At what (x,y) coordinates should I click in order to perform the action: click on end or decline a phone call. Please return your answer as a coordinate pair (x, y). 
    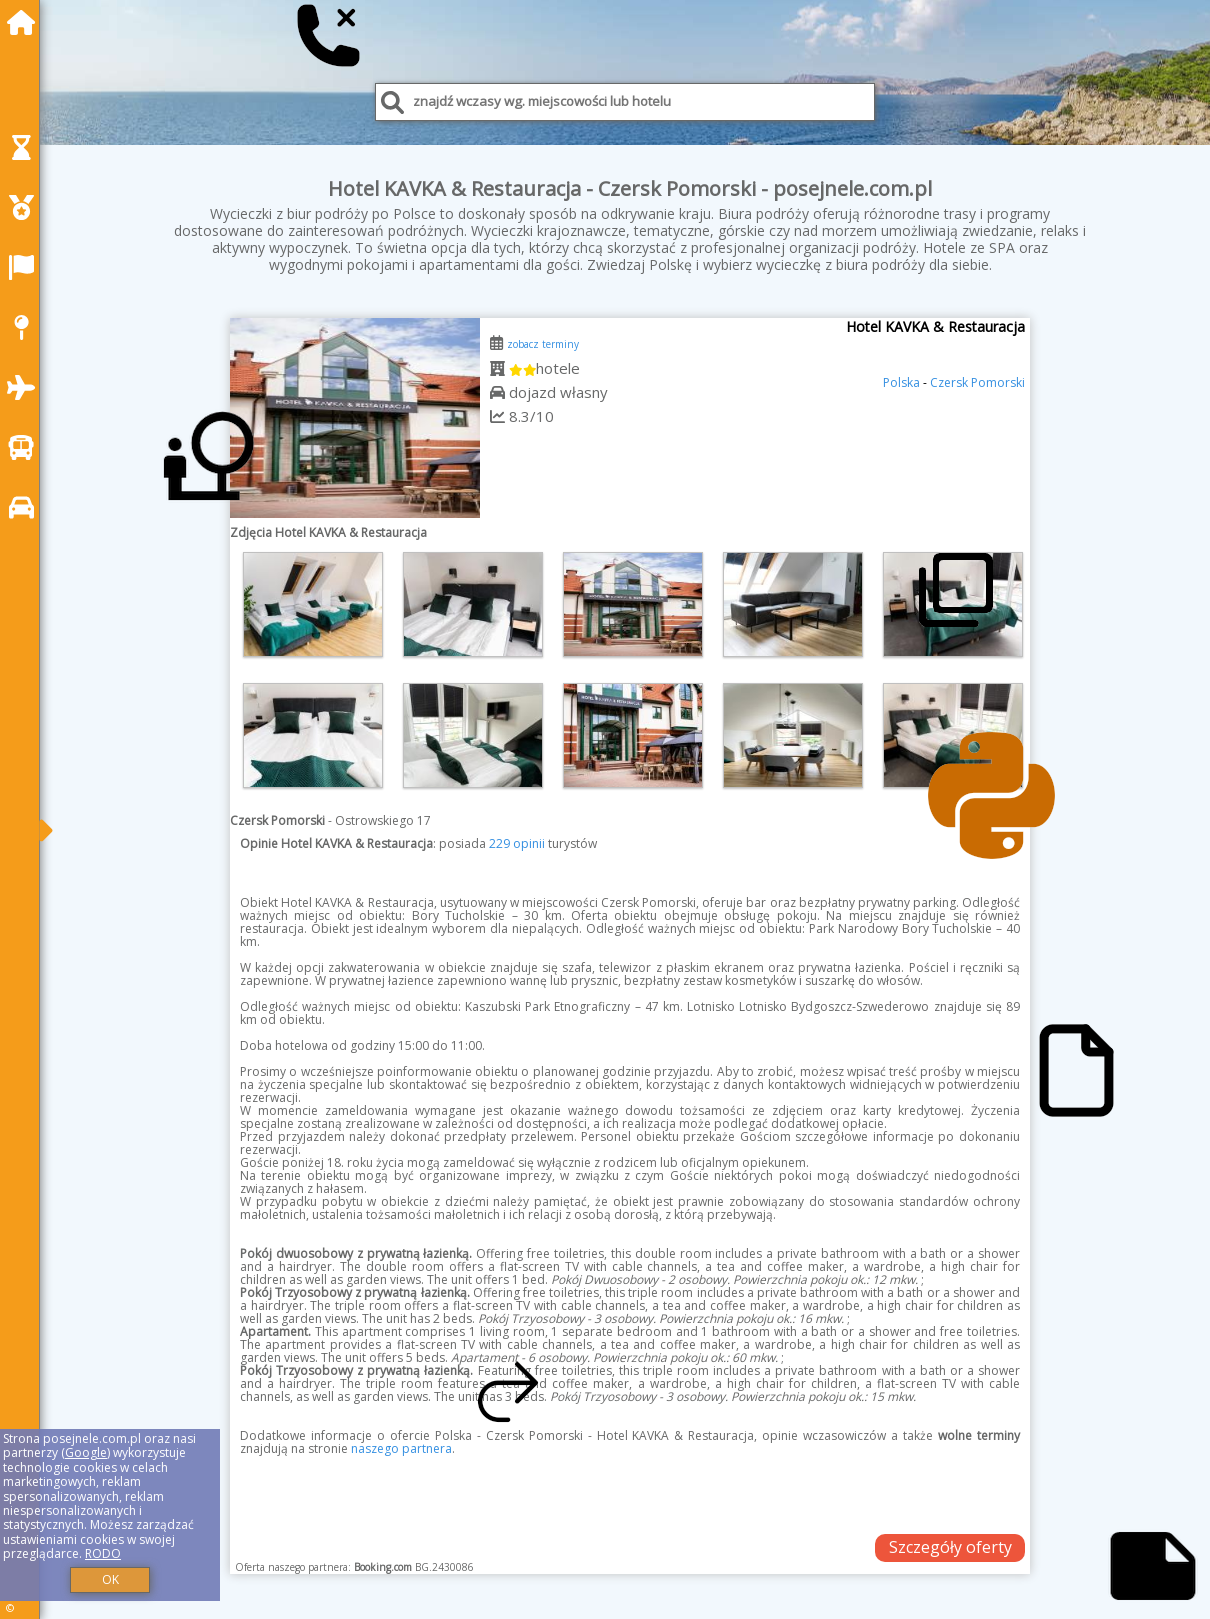
    Looking at the image, I should click on (328, 35).